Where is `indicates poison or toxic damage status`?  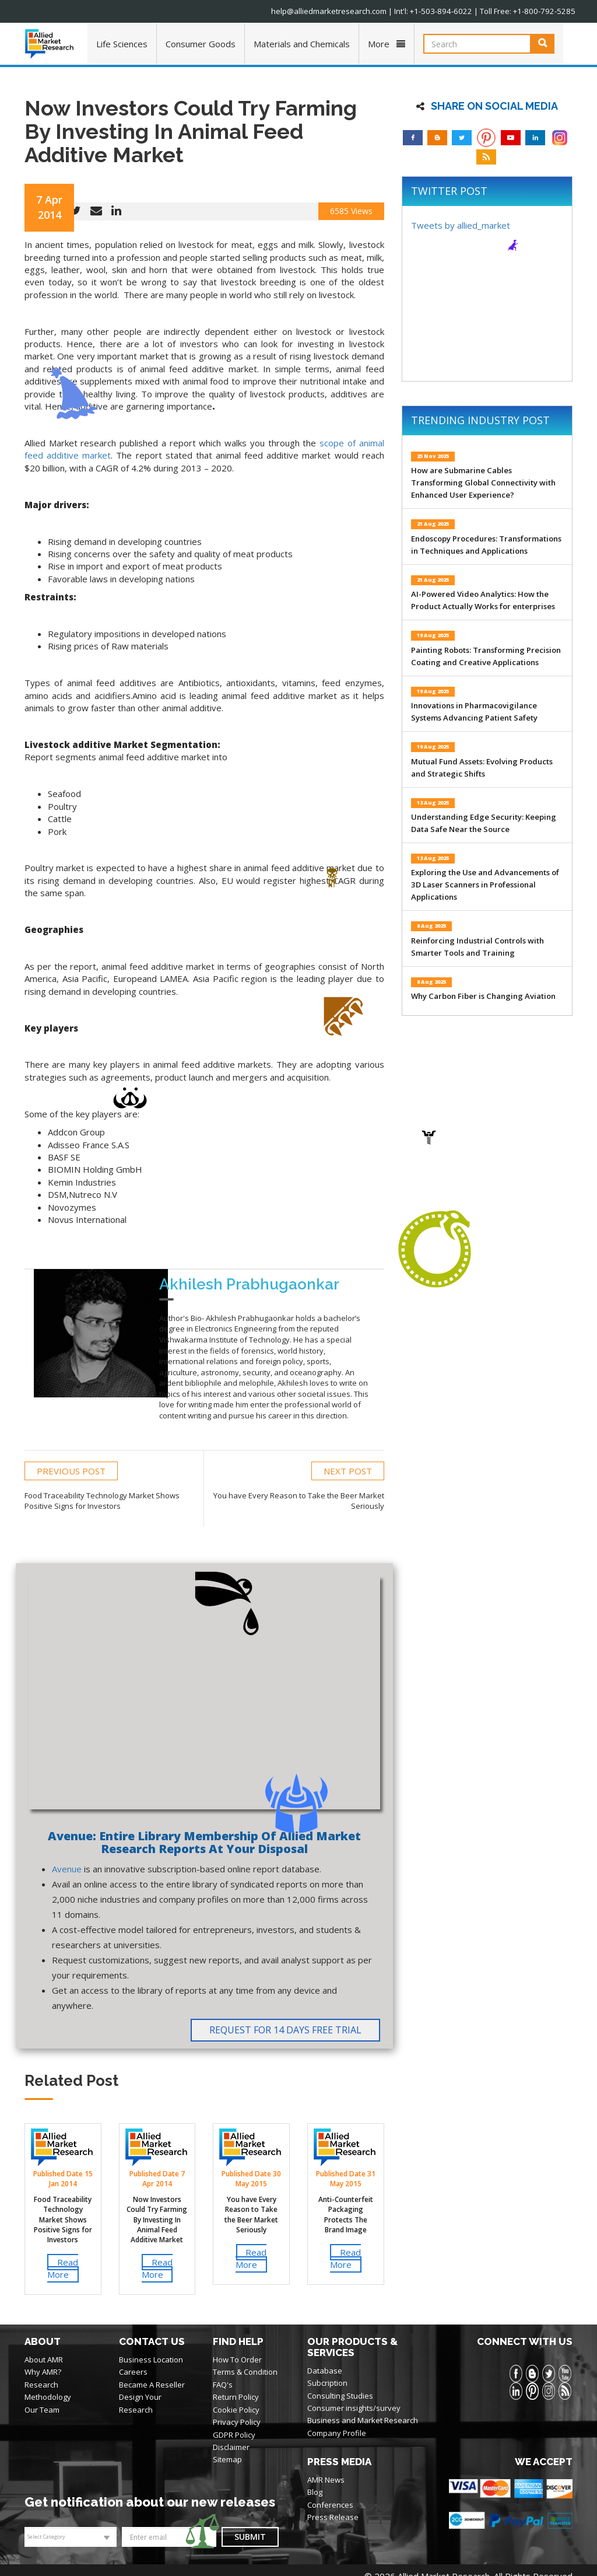
indicates poison or toxic damage status is located at coordinates (332, 878).